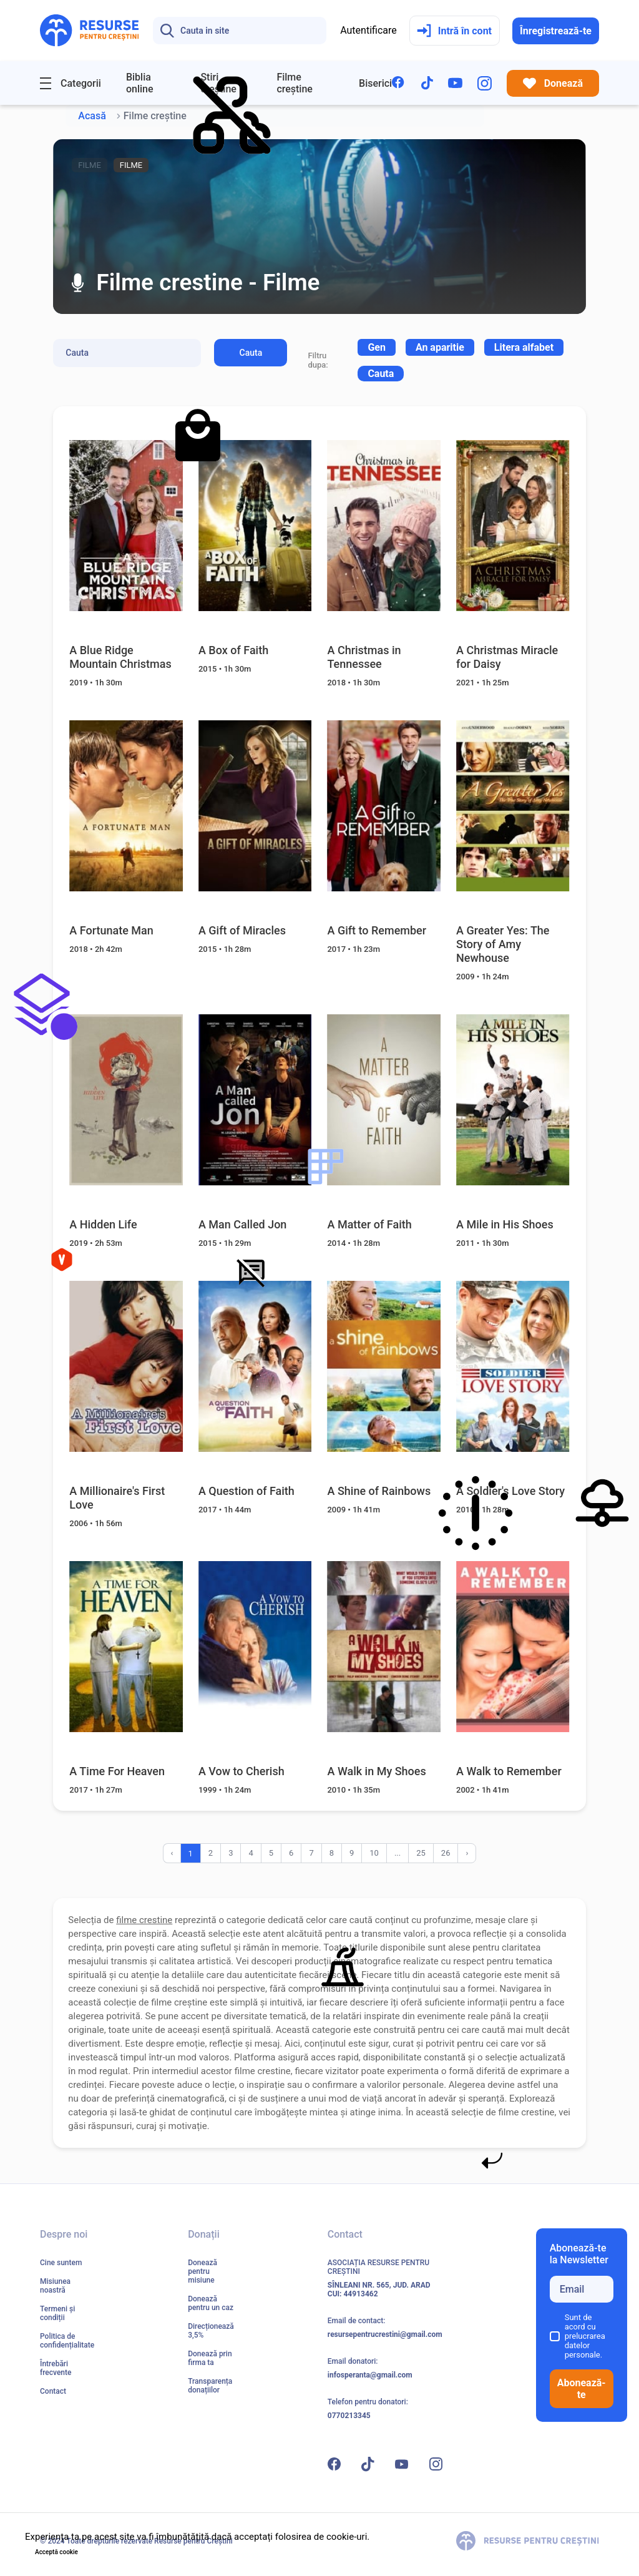  What do you see at coordinates (62, 1260) in the screenshot?
I see `indicates version or variant selection` at bounding box center [62, 1260].